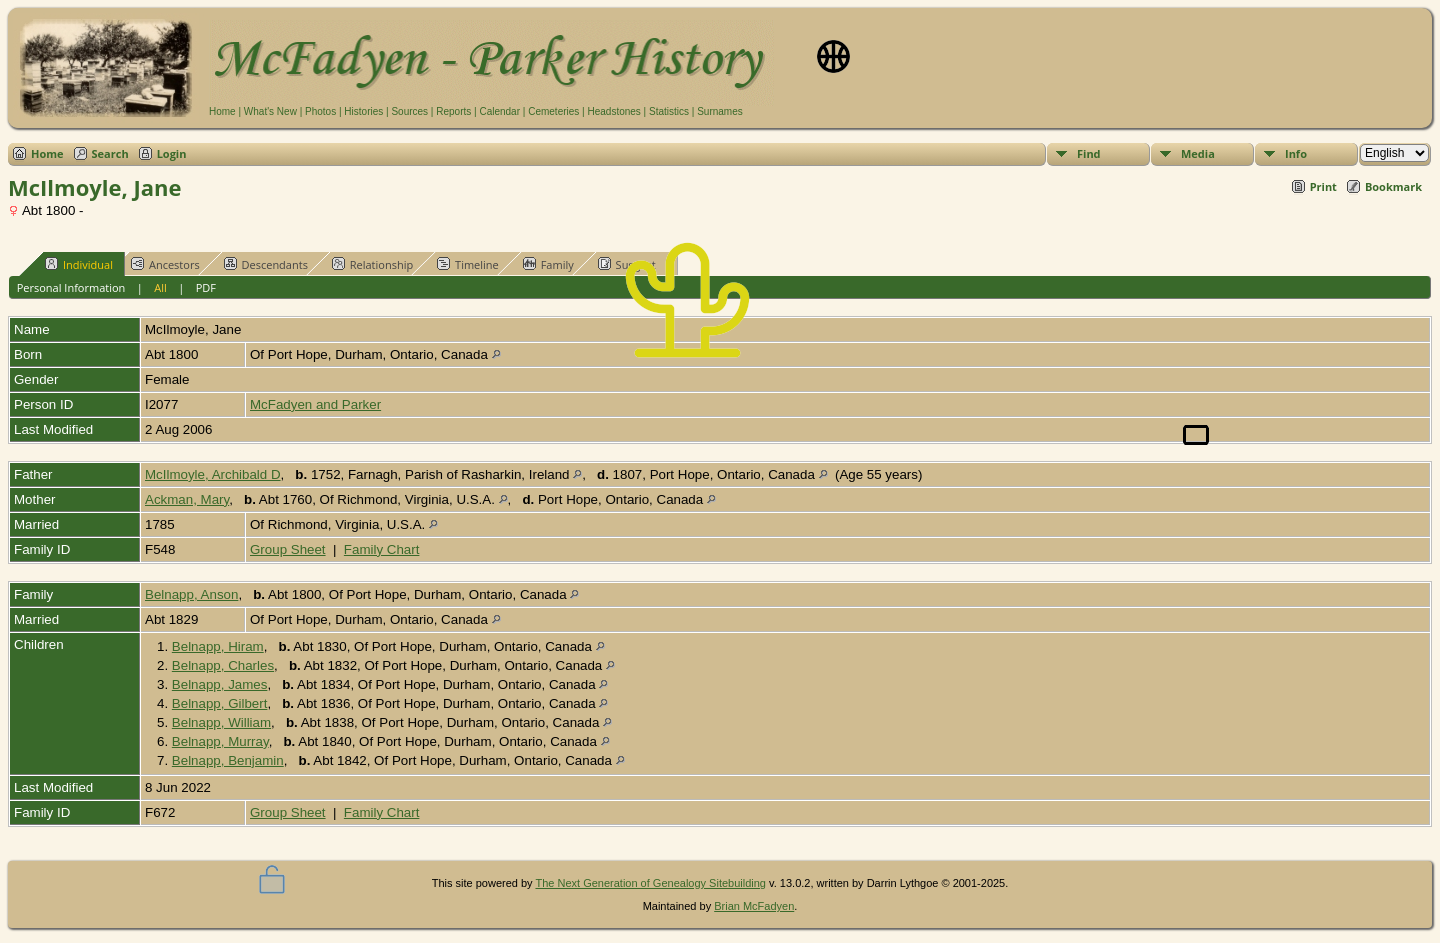  Describe the element at coordinates (272, 881) in the screenshot. I see `unlocked or unsecured state` at that location.